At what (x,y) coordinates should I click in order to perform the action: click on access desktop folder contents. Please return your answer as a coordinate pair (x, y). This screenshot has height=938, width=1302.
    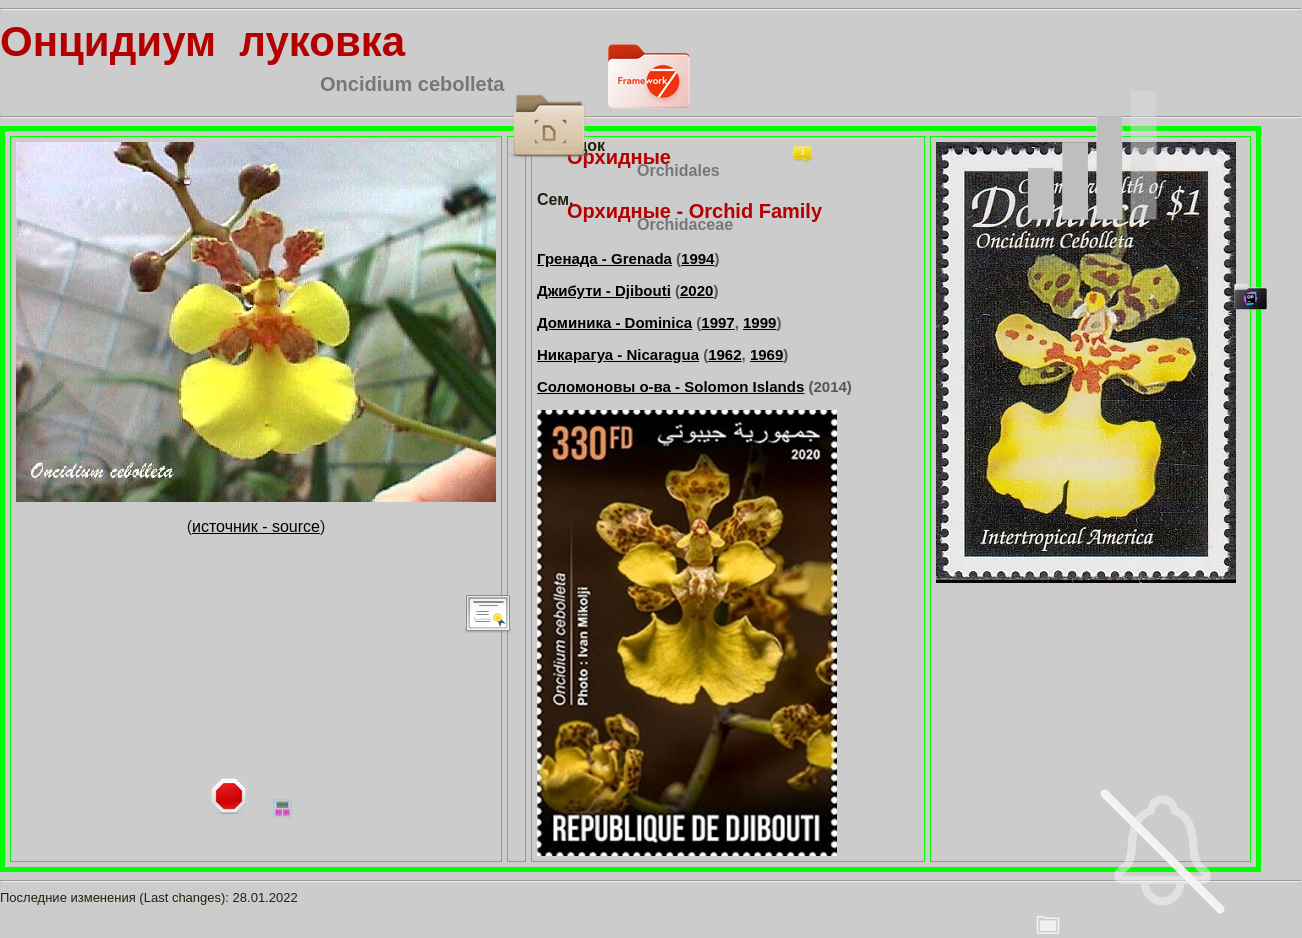
    Looking at the image, I should click on (549, 129).